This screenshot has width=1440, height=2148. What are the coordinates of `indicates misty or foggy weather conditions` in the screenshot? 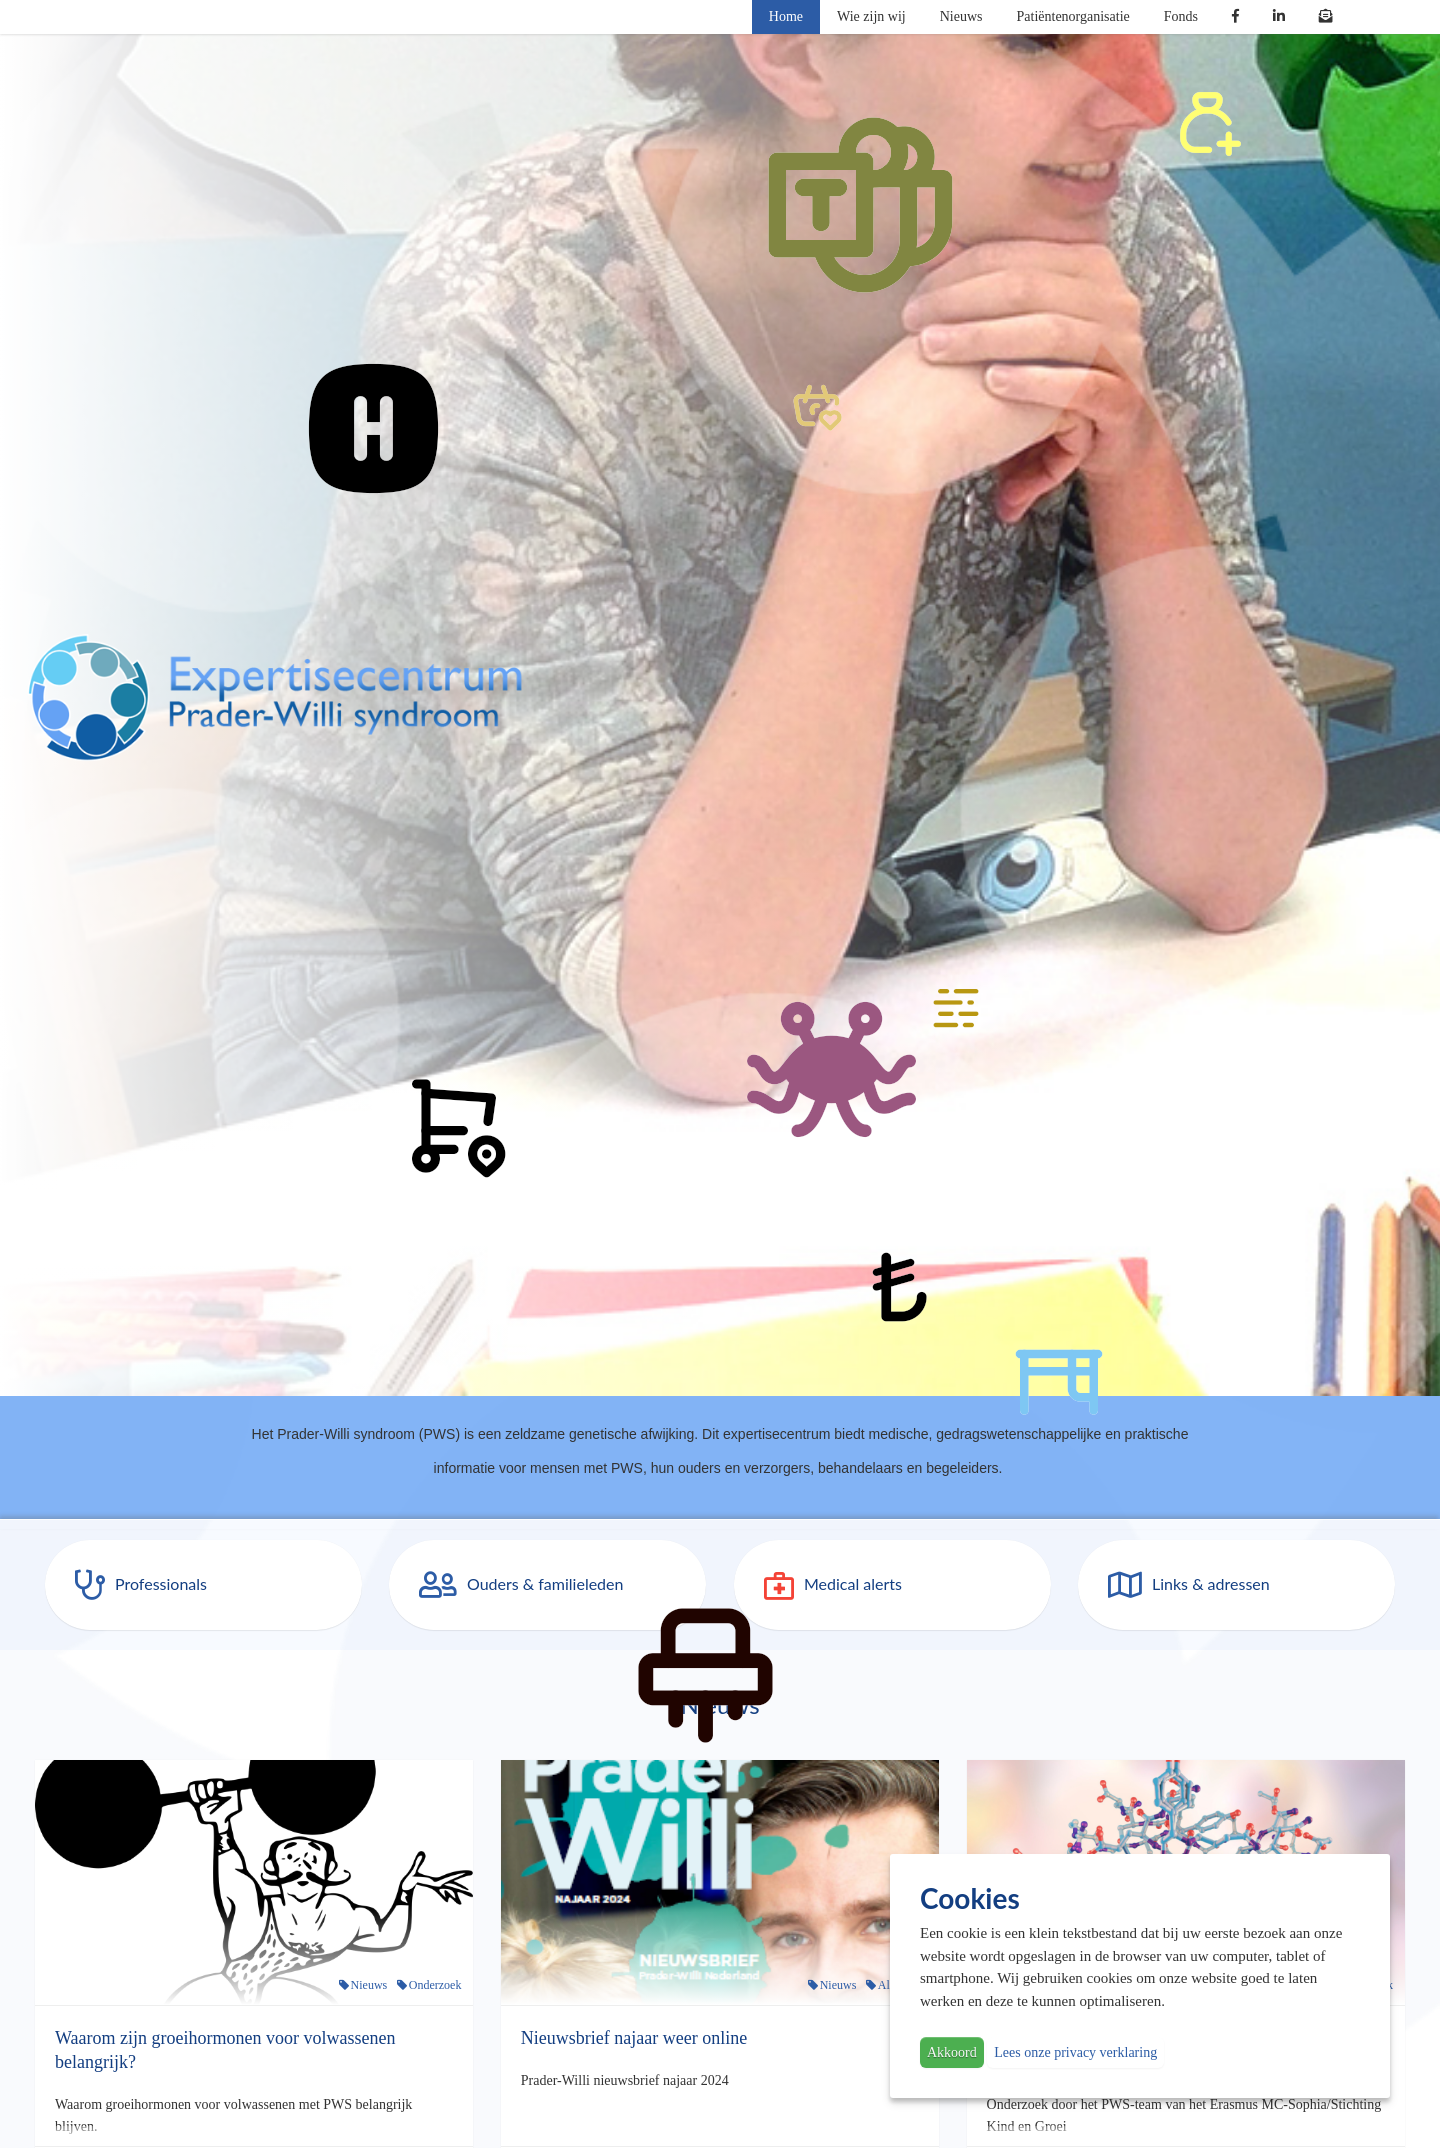 It's located at (956, 1007).